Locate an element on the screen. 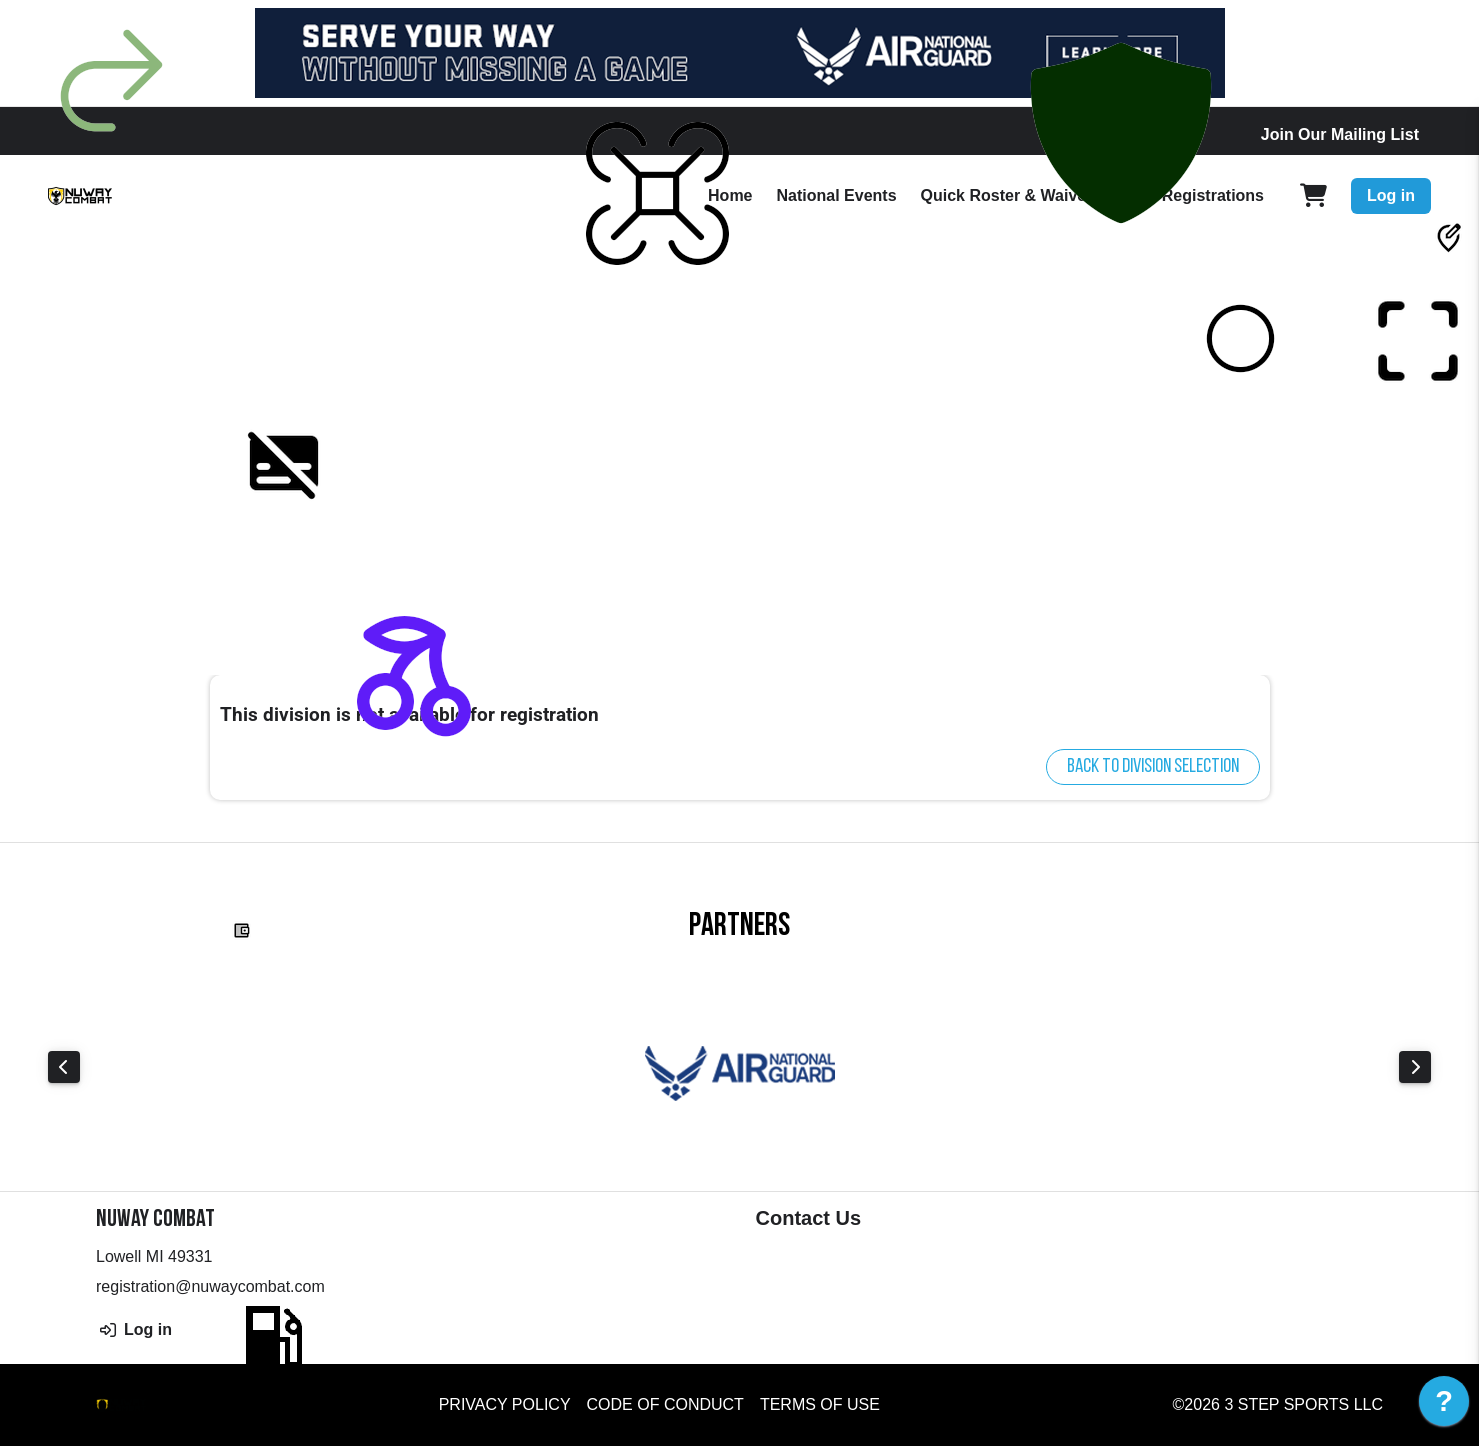 The image size is (1479, 1446). find nearby gas stations is located at coordinates (273, 1336).